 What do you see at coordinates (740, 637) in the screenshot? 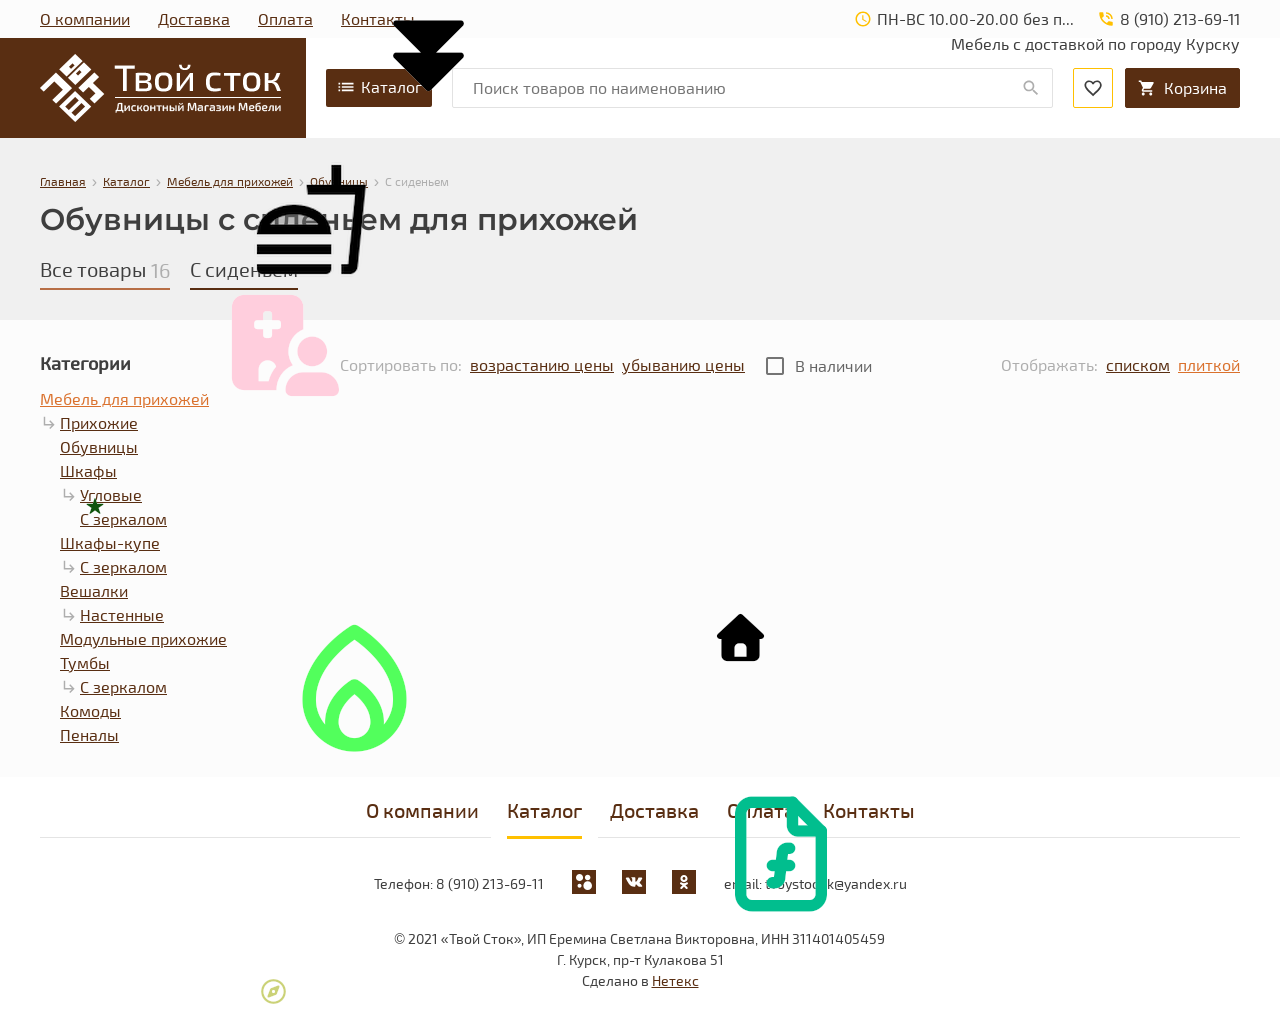
I see `navigate to home screen` at bounding box center [740, 637].